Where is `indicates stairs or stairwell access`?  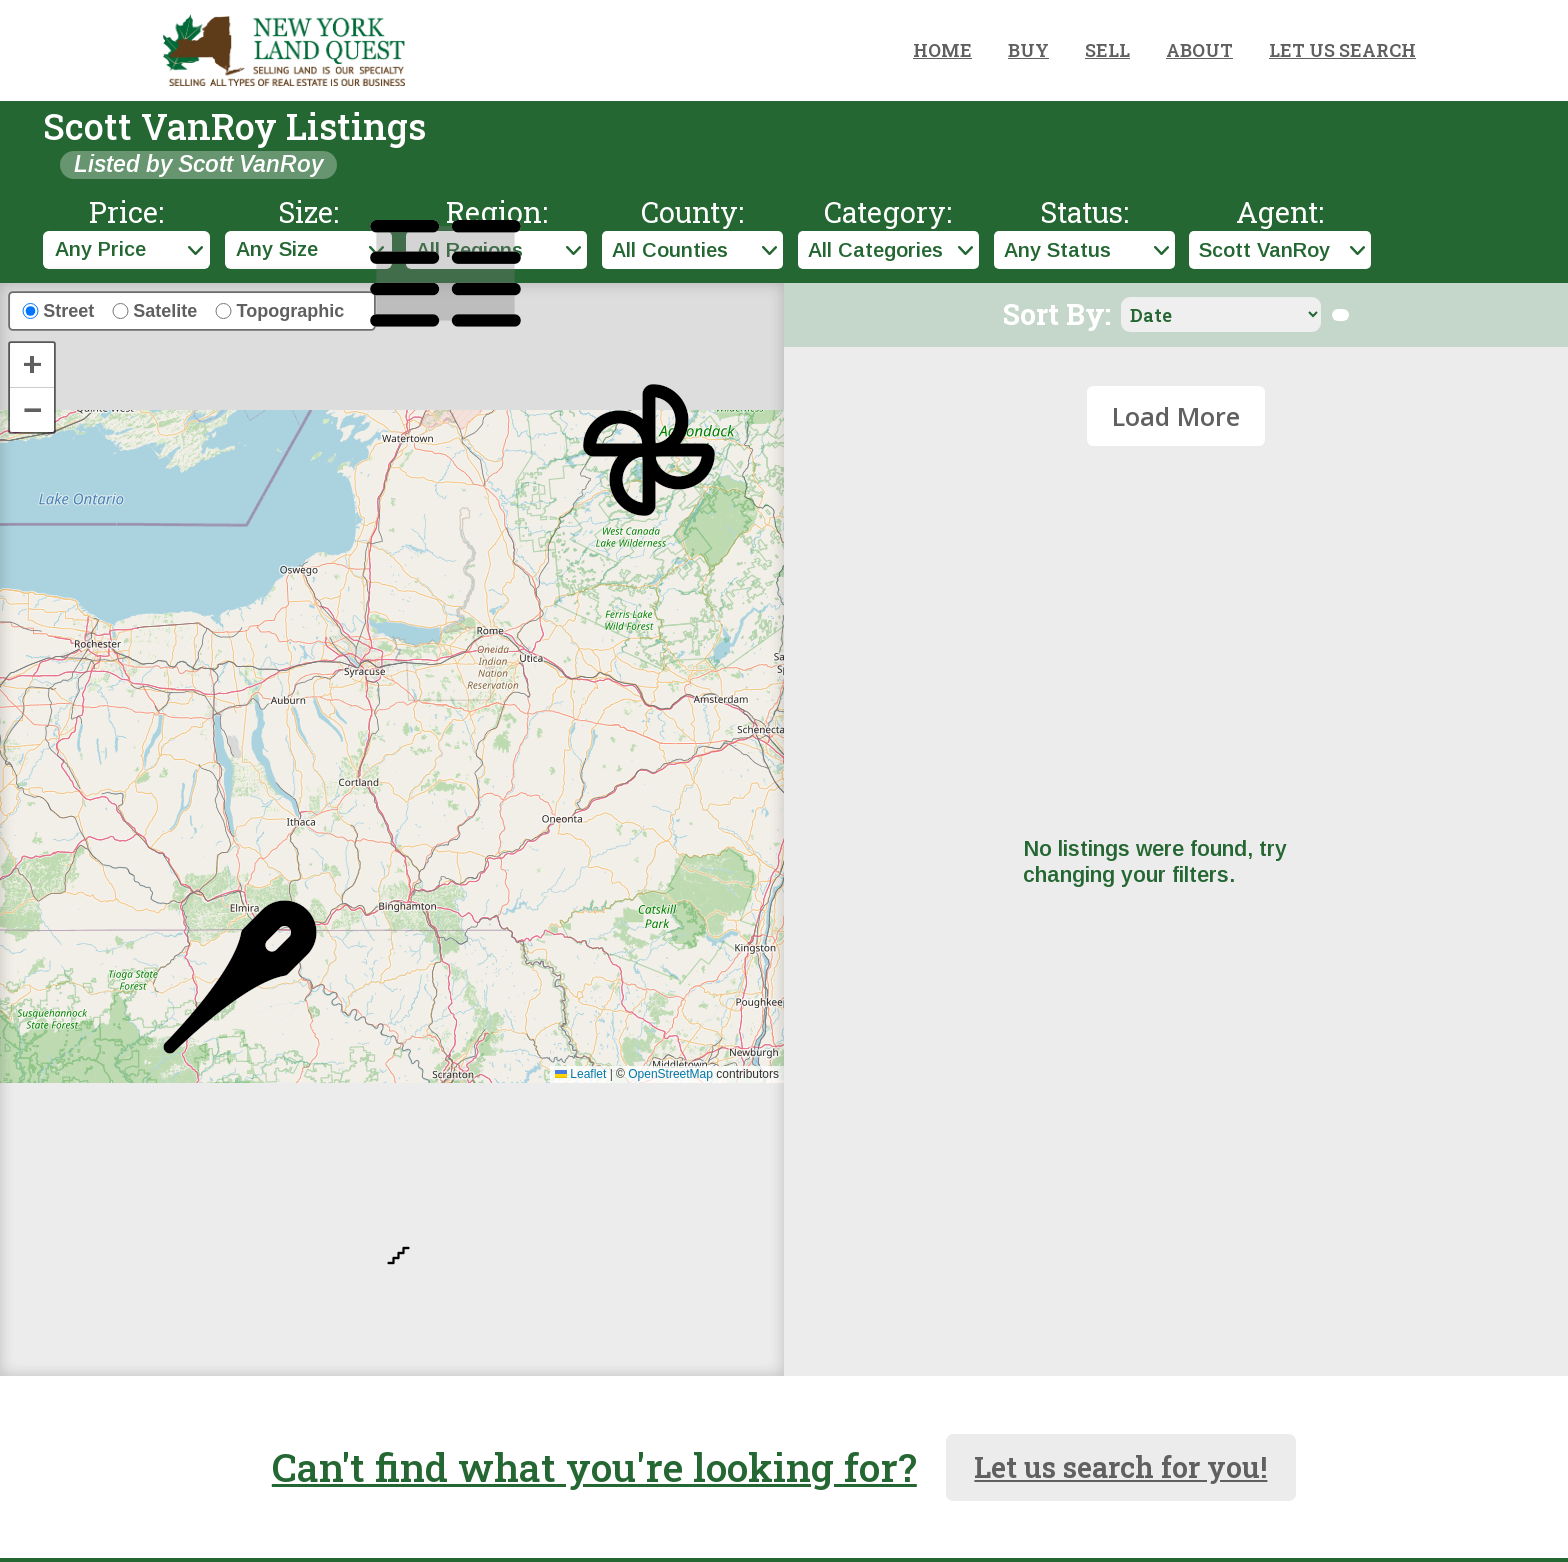 indicates stairs or stairwell access is located at coordinates (398, 1255).